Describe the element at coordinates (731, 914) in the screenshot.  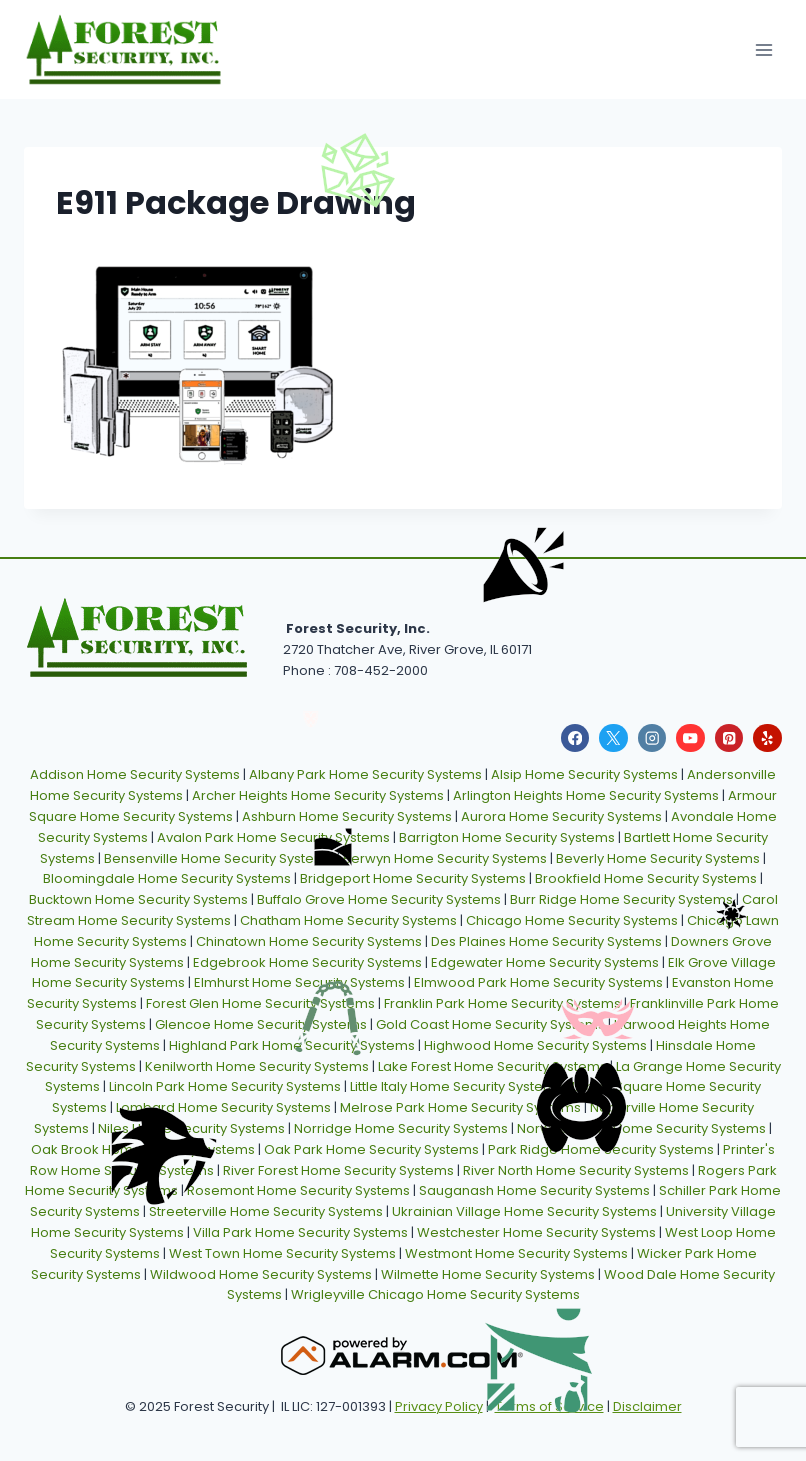
I see `toggle light mode or daytime theme` at that location.